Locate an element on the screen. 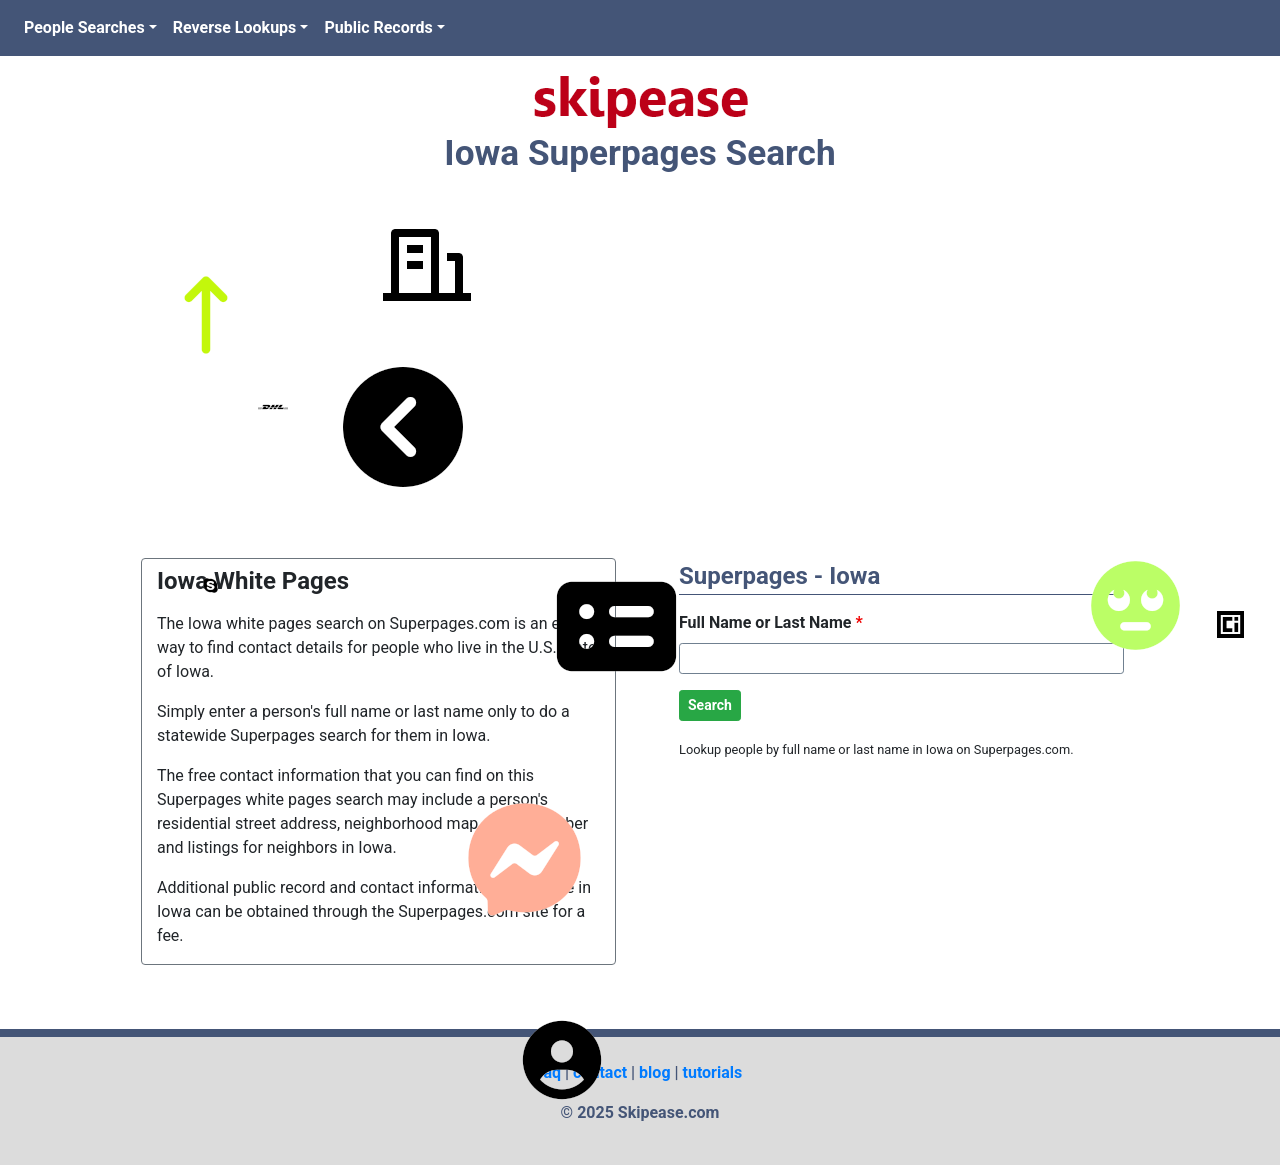 The width and height of the screenshot is (1280, 1165). express annoyance or disinterest in a reaction is located at coordinates (1135, 605).